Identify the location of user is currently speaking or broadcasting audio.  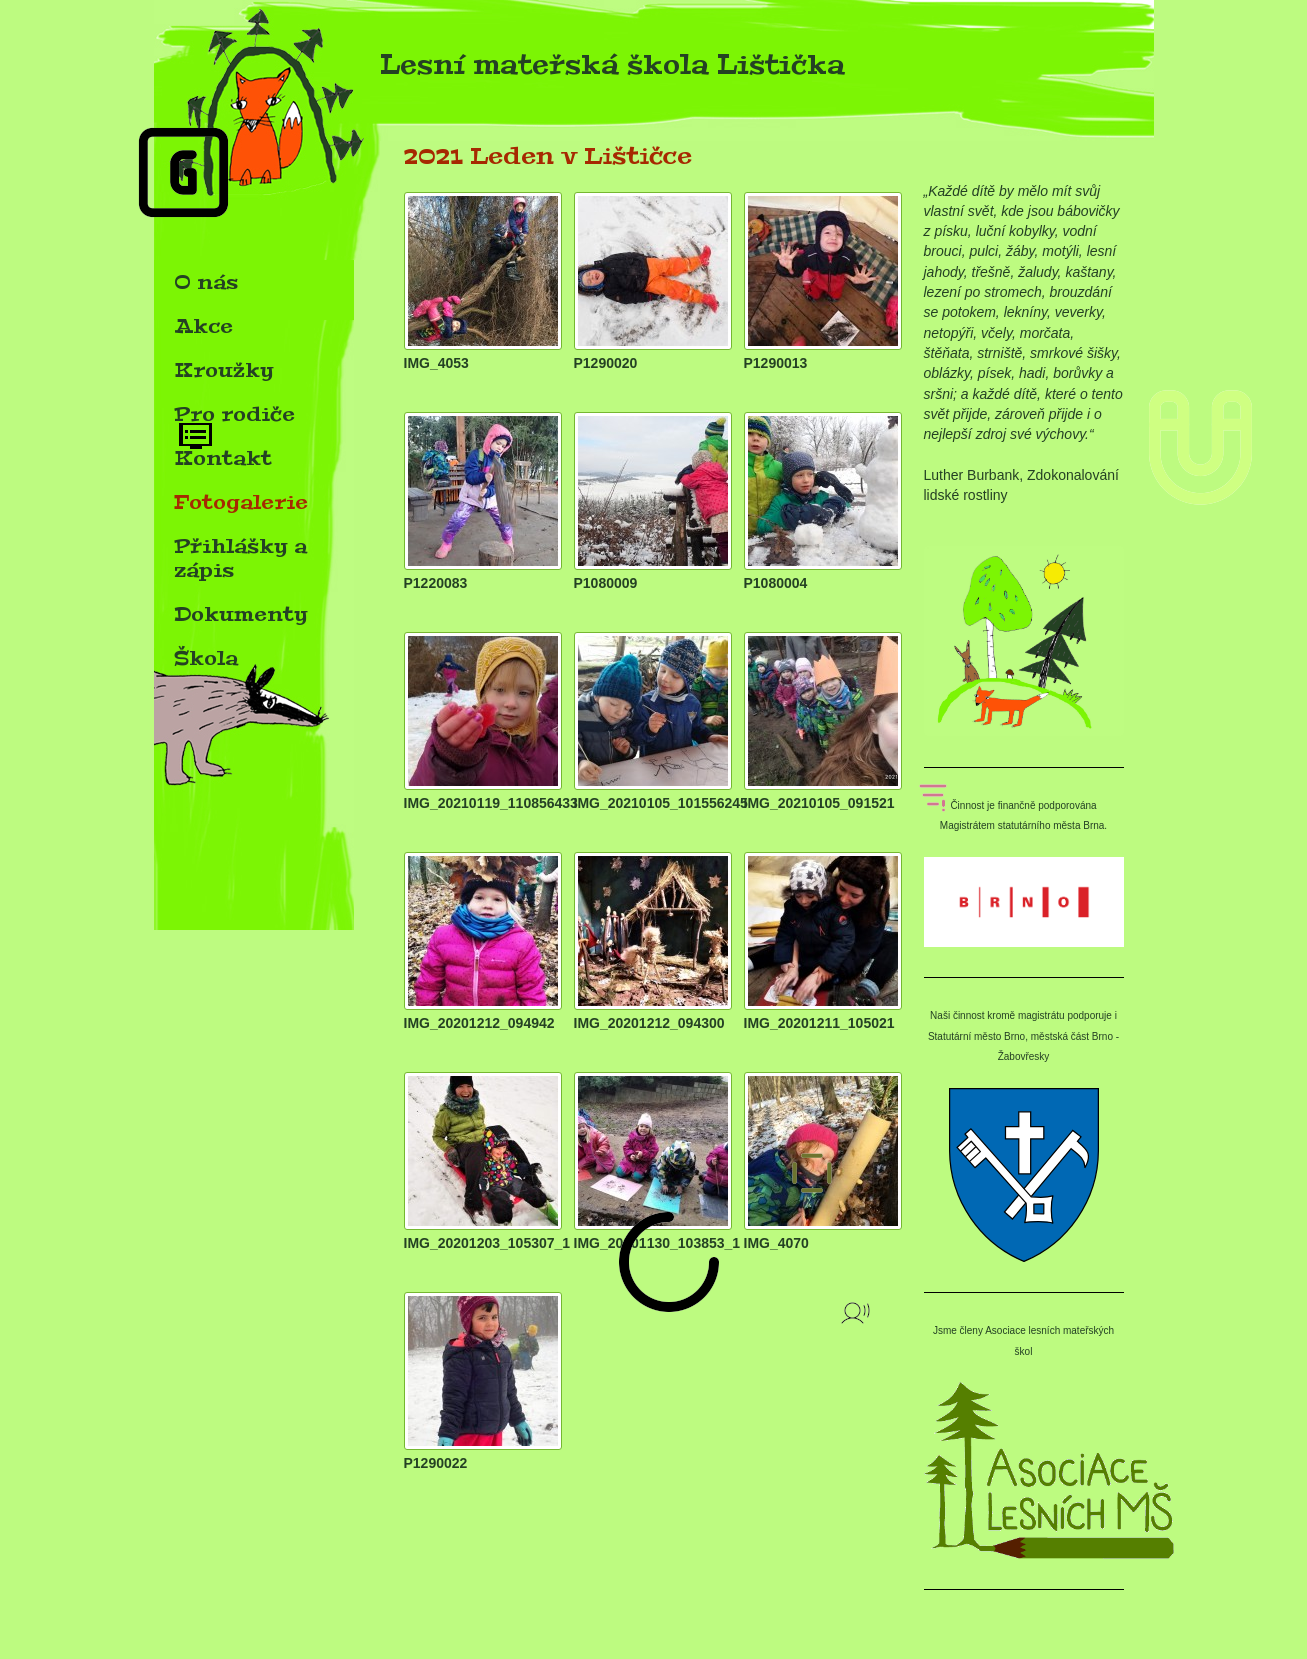
(855, 1313).